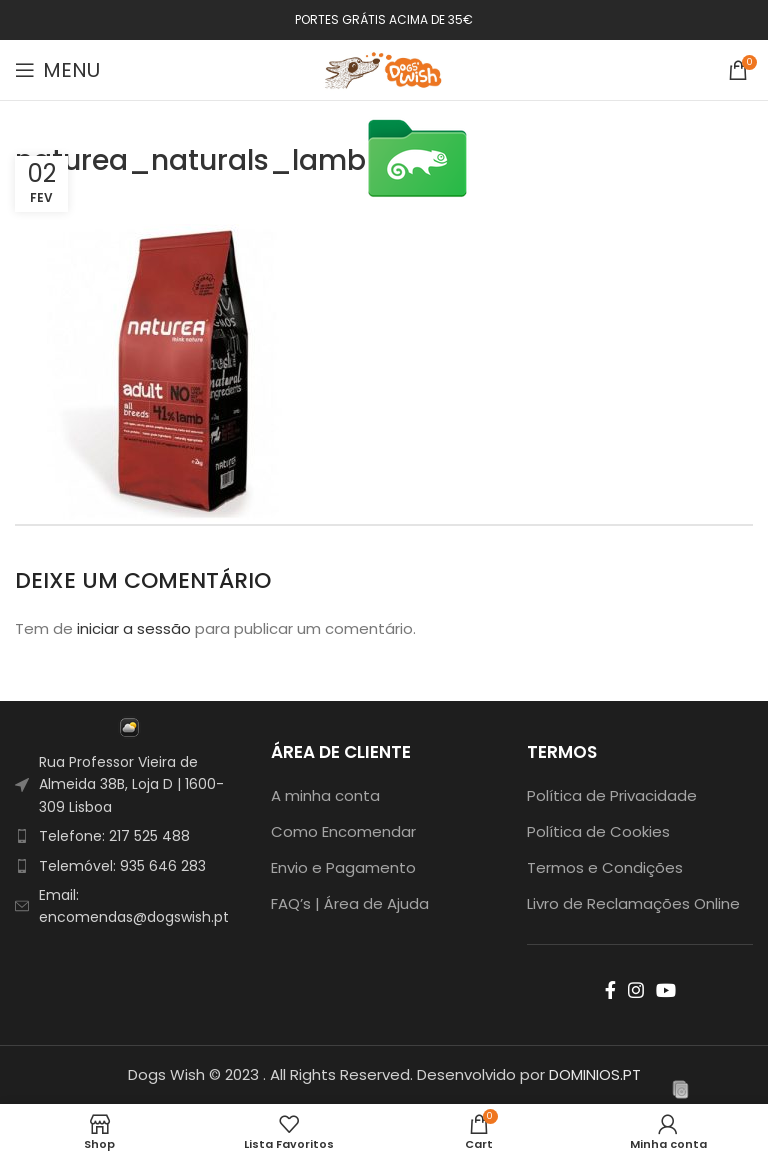 This screenshot has width=768, height=1159. I want to click on open the weather app, so click(129, 727).